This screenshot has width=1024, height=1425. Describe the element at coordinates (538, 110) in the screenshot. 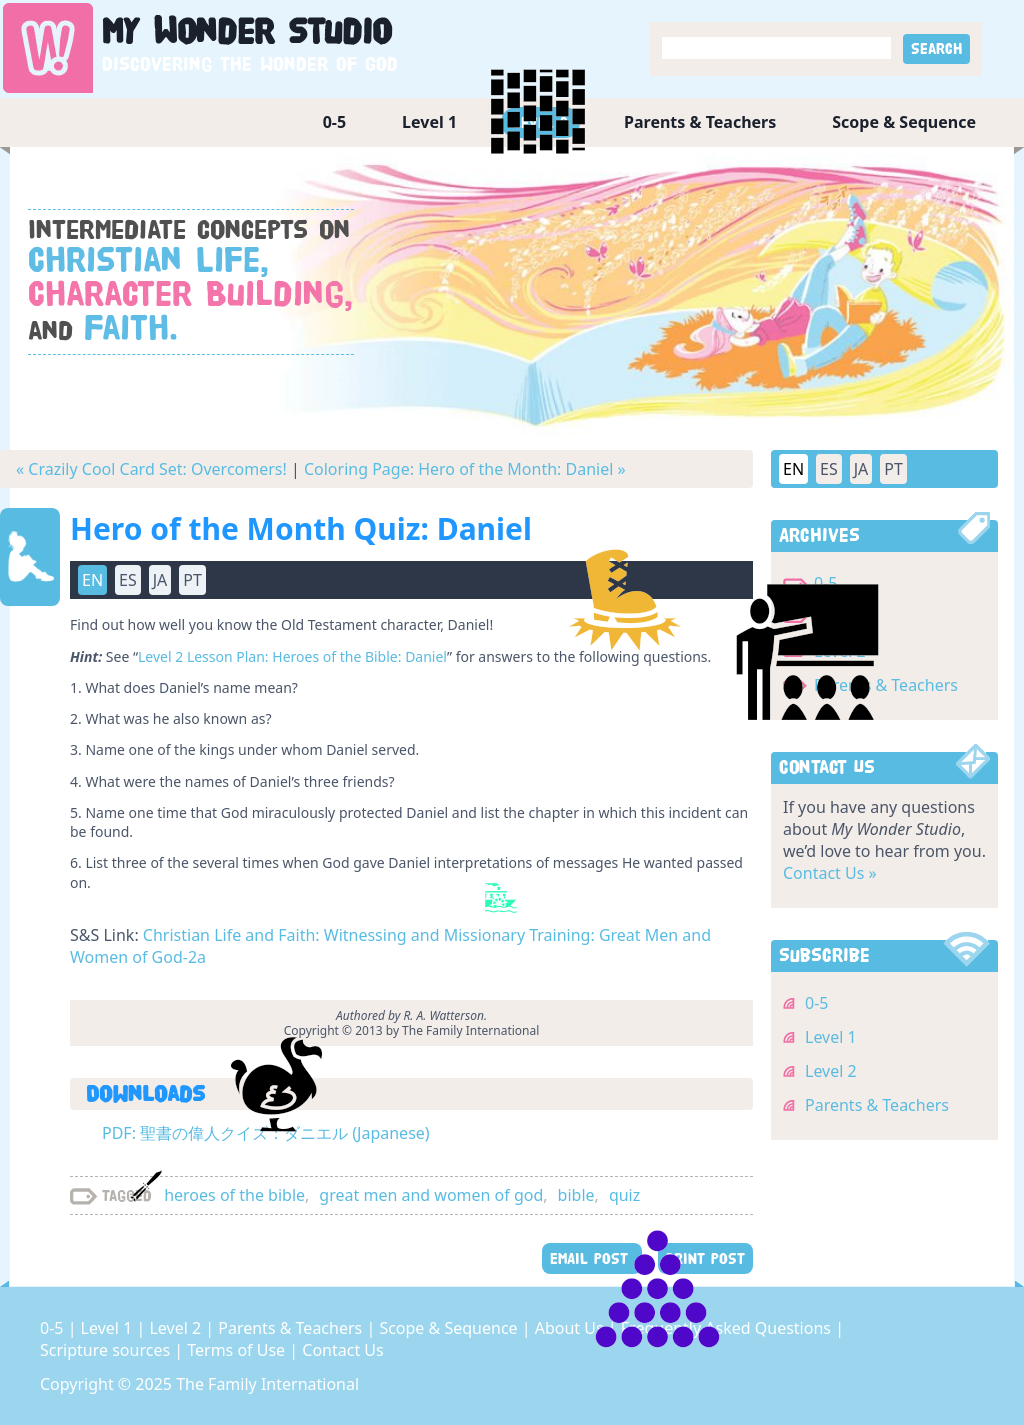

I see `view half-year calendar overview` at that location.